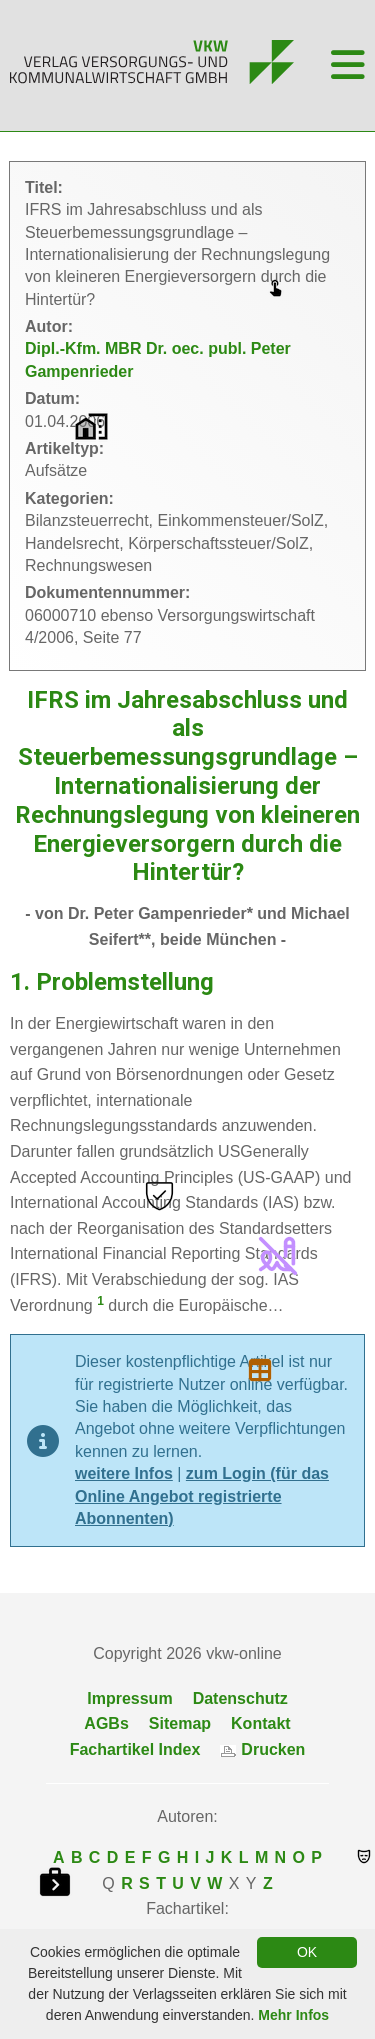 The width and height of the screenshot is (375, 2039). I want to click on indicates sad or negative emotion, so click(364, 1856).